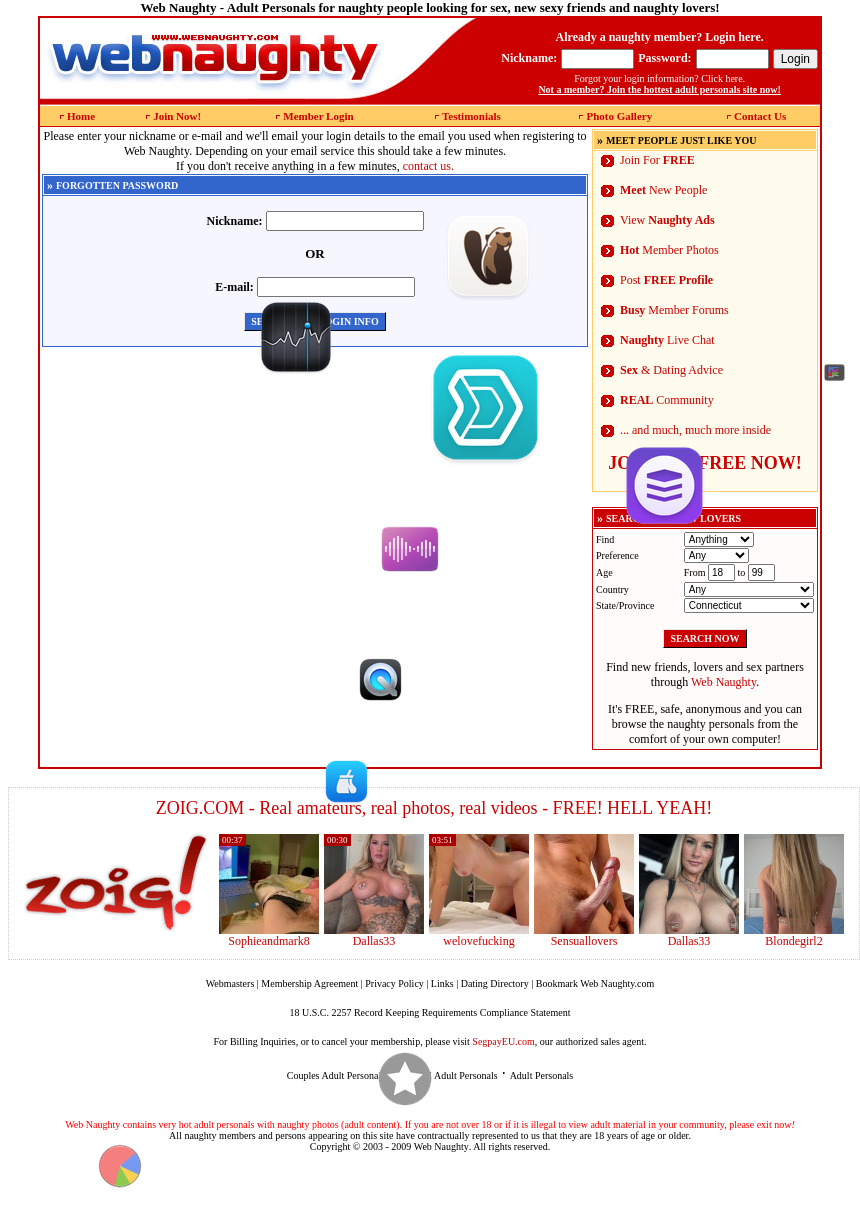  Describe the element at coordinates (488, 256) in the screenshot. I see `open DBeaver database management application` at that location.